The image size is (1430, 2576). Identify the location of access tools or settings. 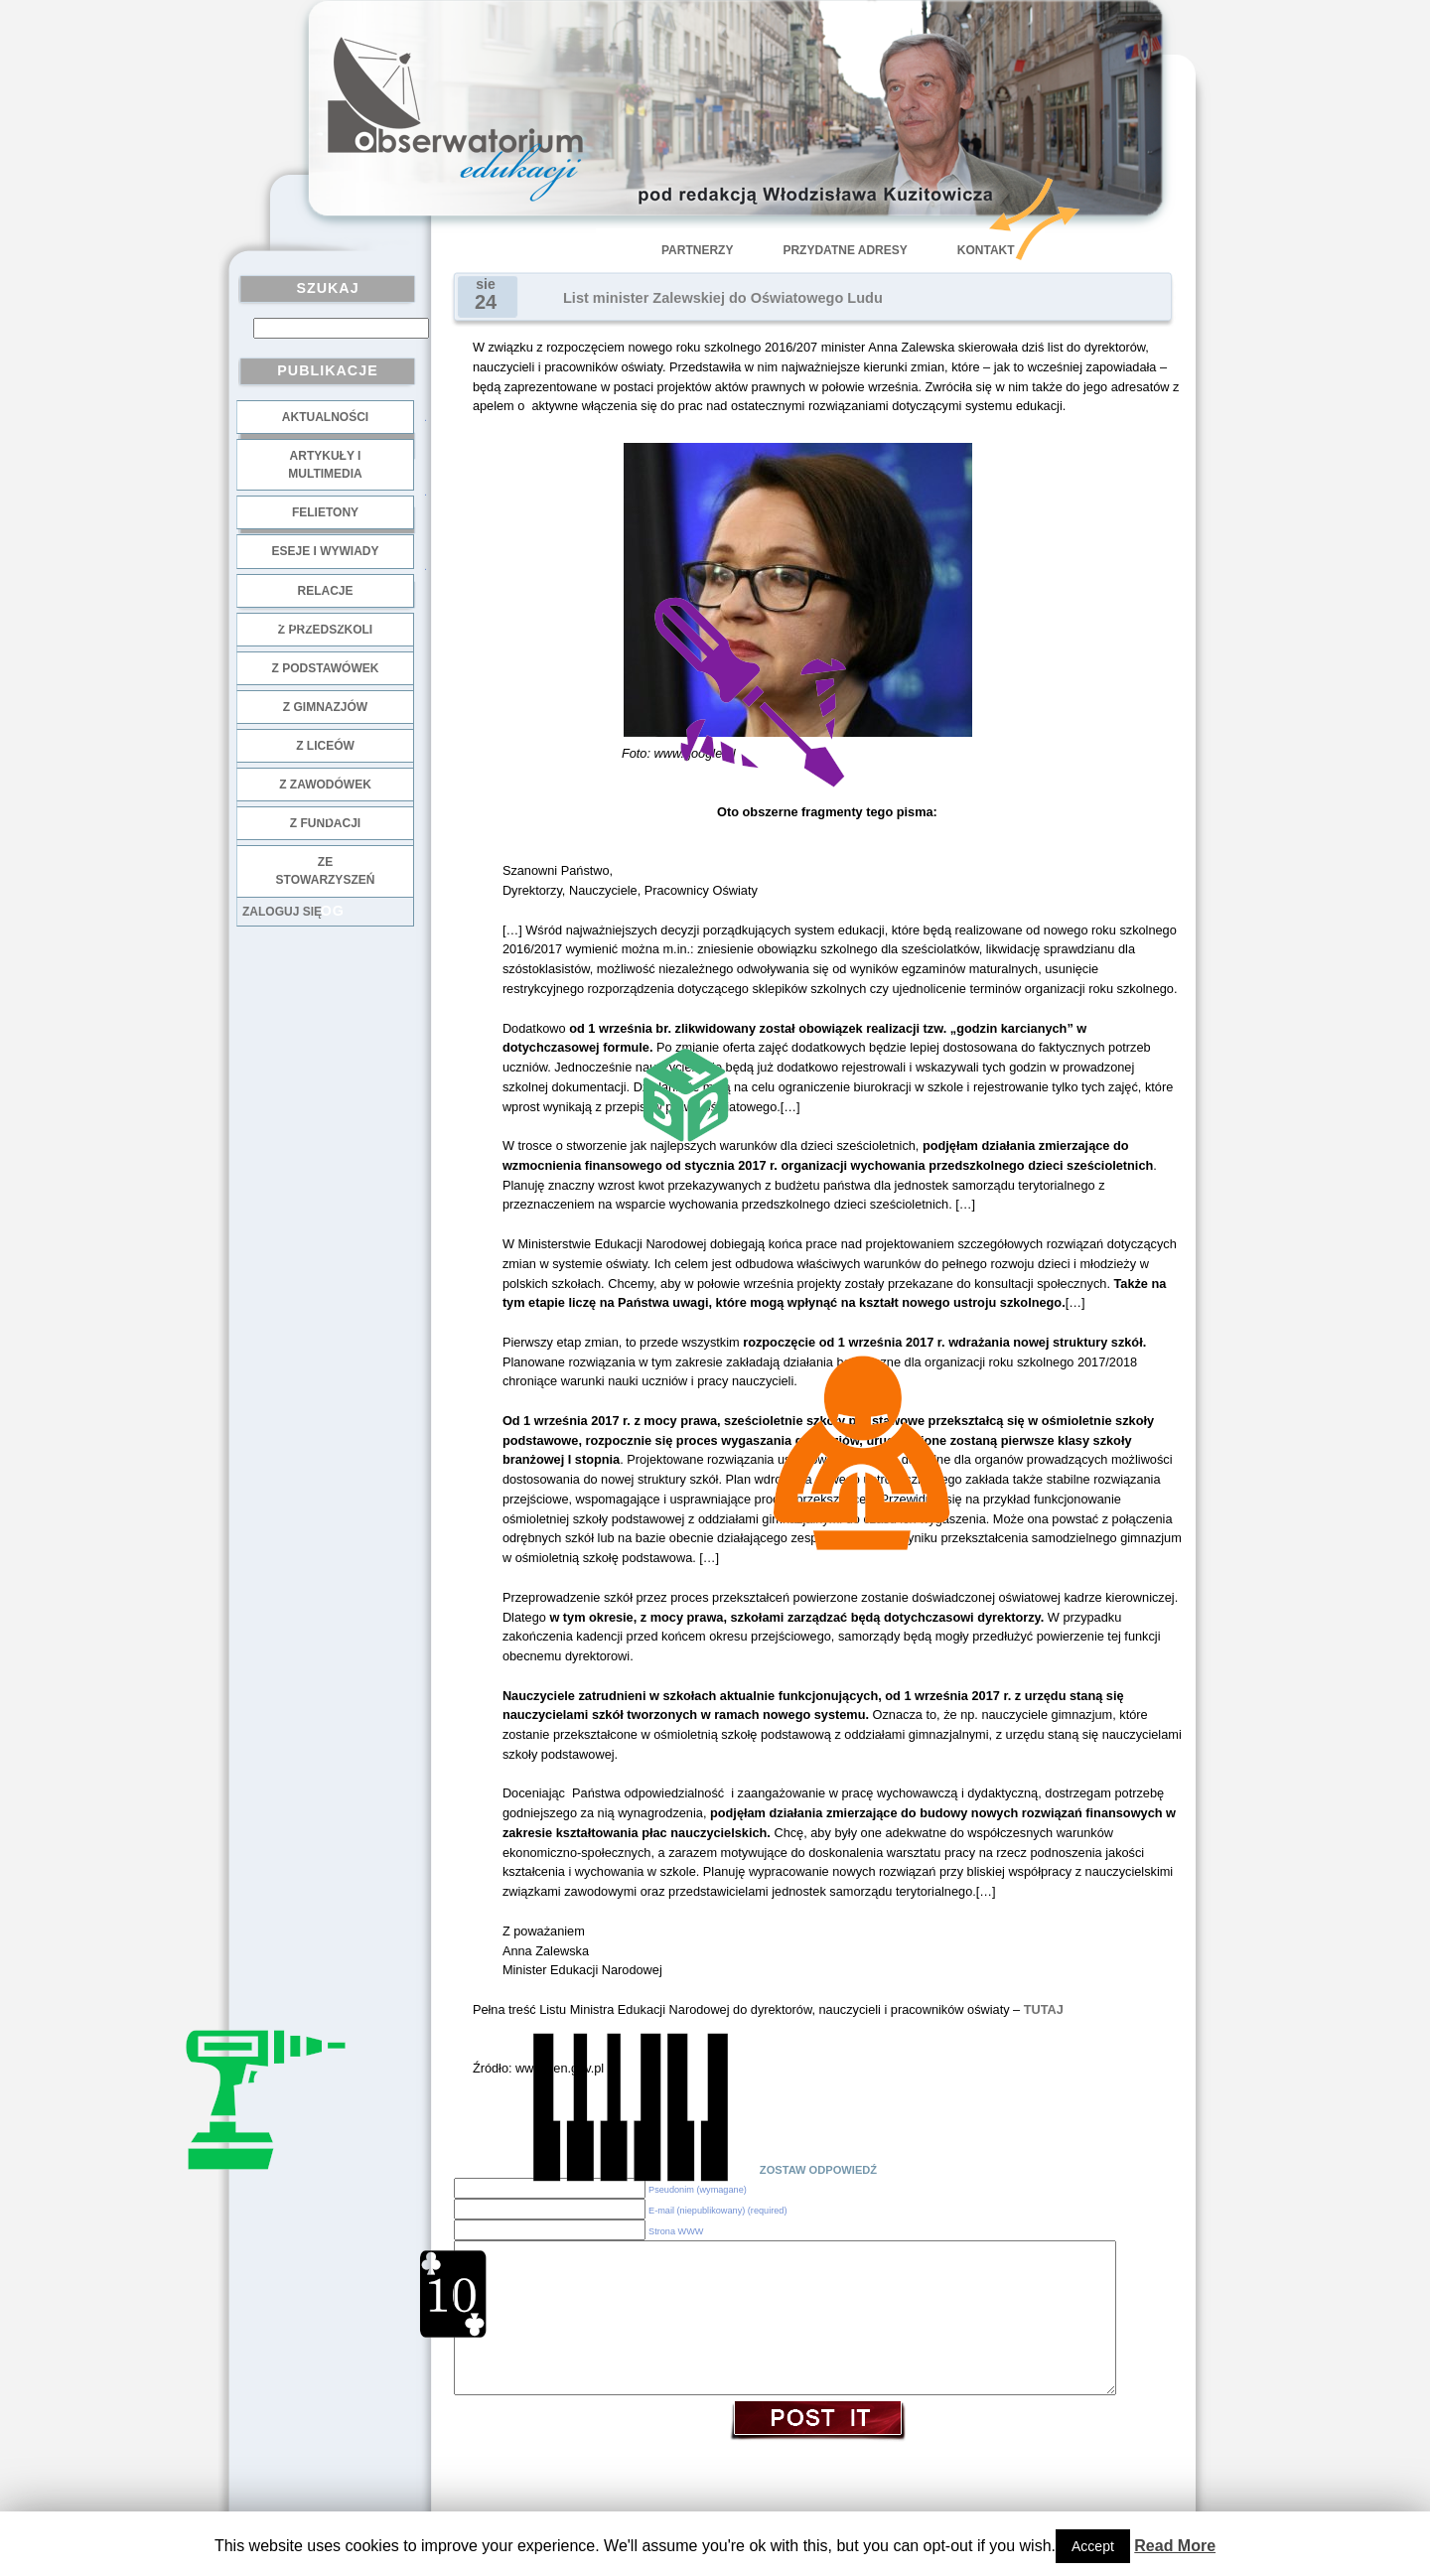
(751, 693).